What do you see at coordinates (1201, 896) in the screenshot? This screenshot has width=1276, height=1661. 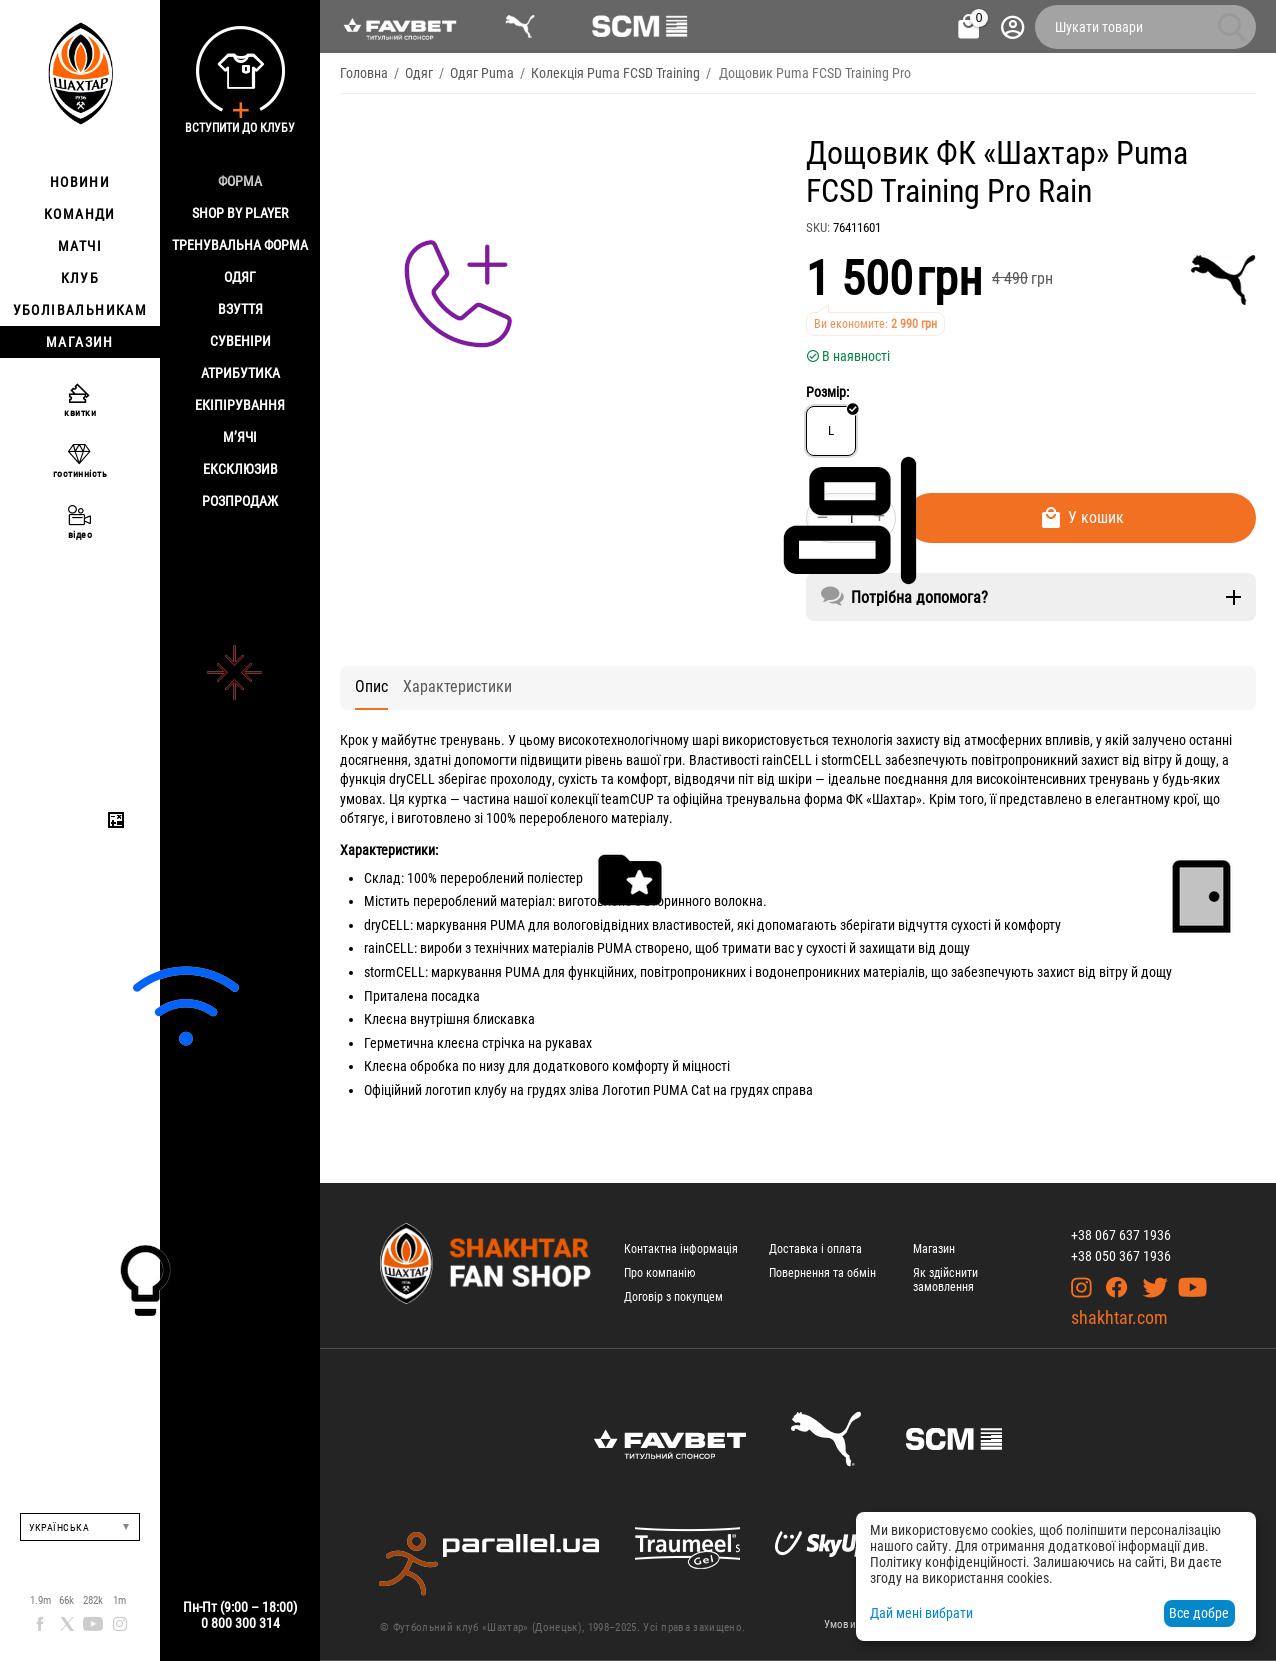 I see `access door sensor settings` at bounding box center [1201, 896].